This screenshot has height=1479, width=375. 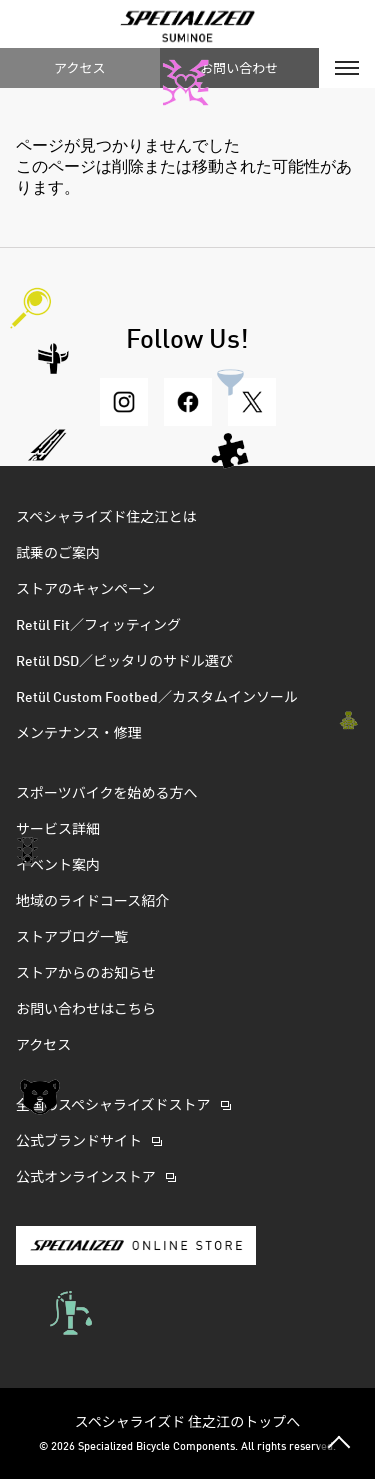 I want to click on activate defibrillator or emergency revival action, so click(x=185, y=82).